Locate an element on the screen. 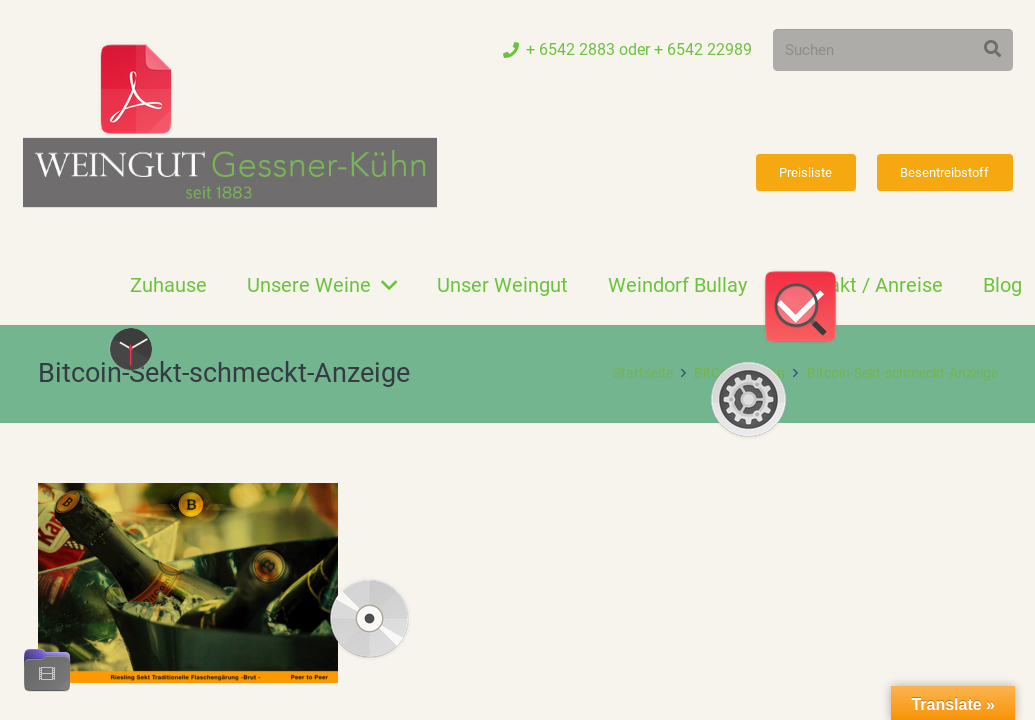 This screenshot has width=1035, height=720. a pdf document file is located at coordinates (136, 89).